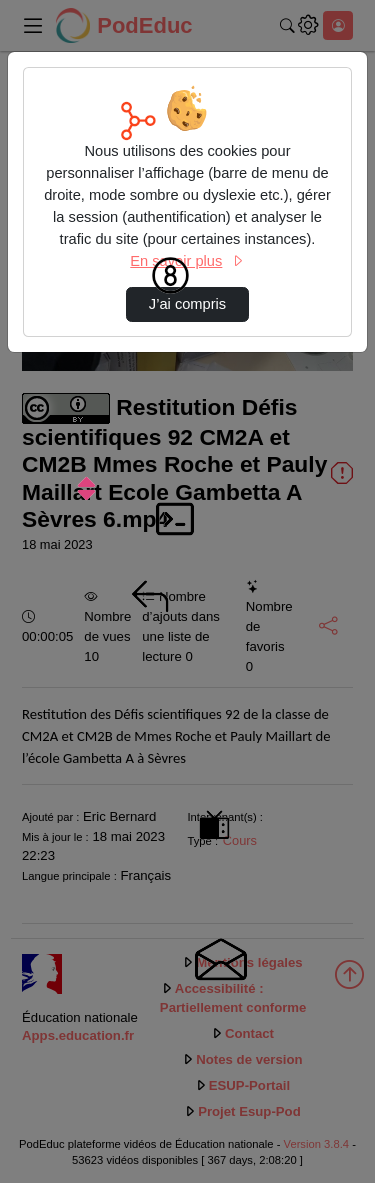  I want to click on access TV or video streaming content, so click(214, 826).